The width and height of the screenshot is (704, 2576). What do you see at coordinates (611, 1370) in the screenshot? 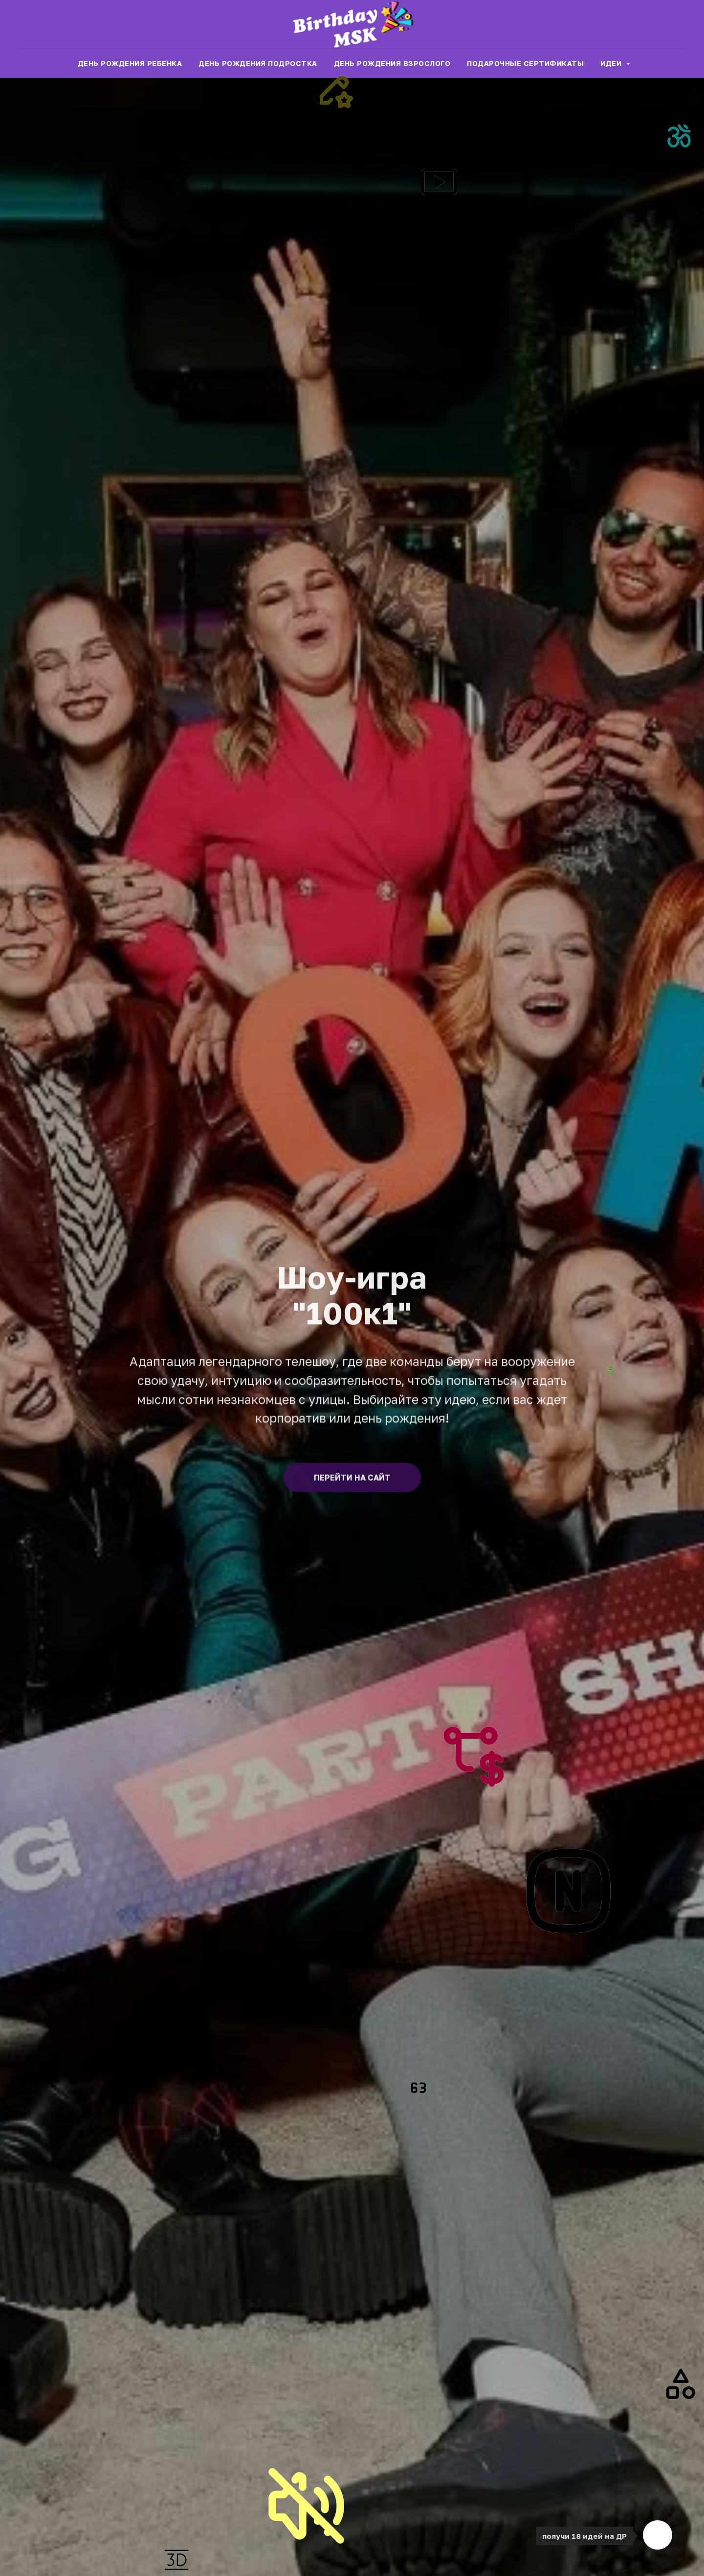
I see `indicates swimming pool amenity available` at bounding box center [611, 1370].